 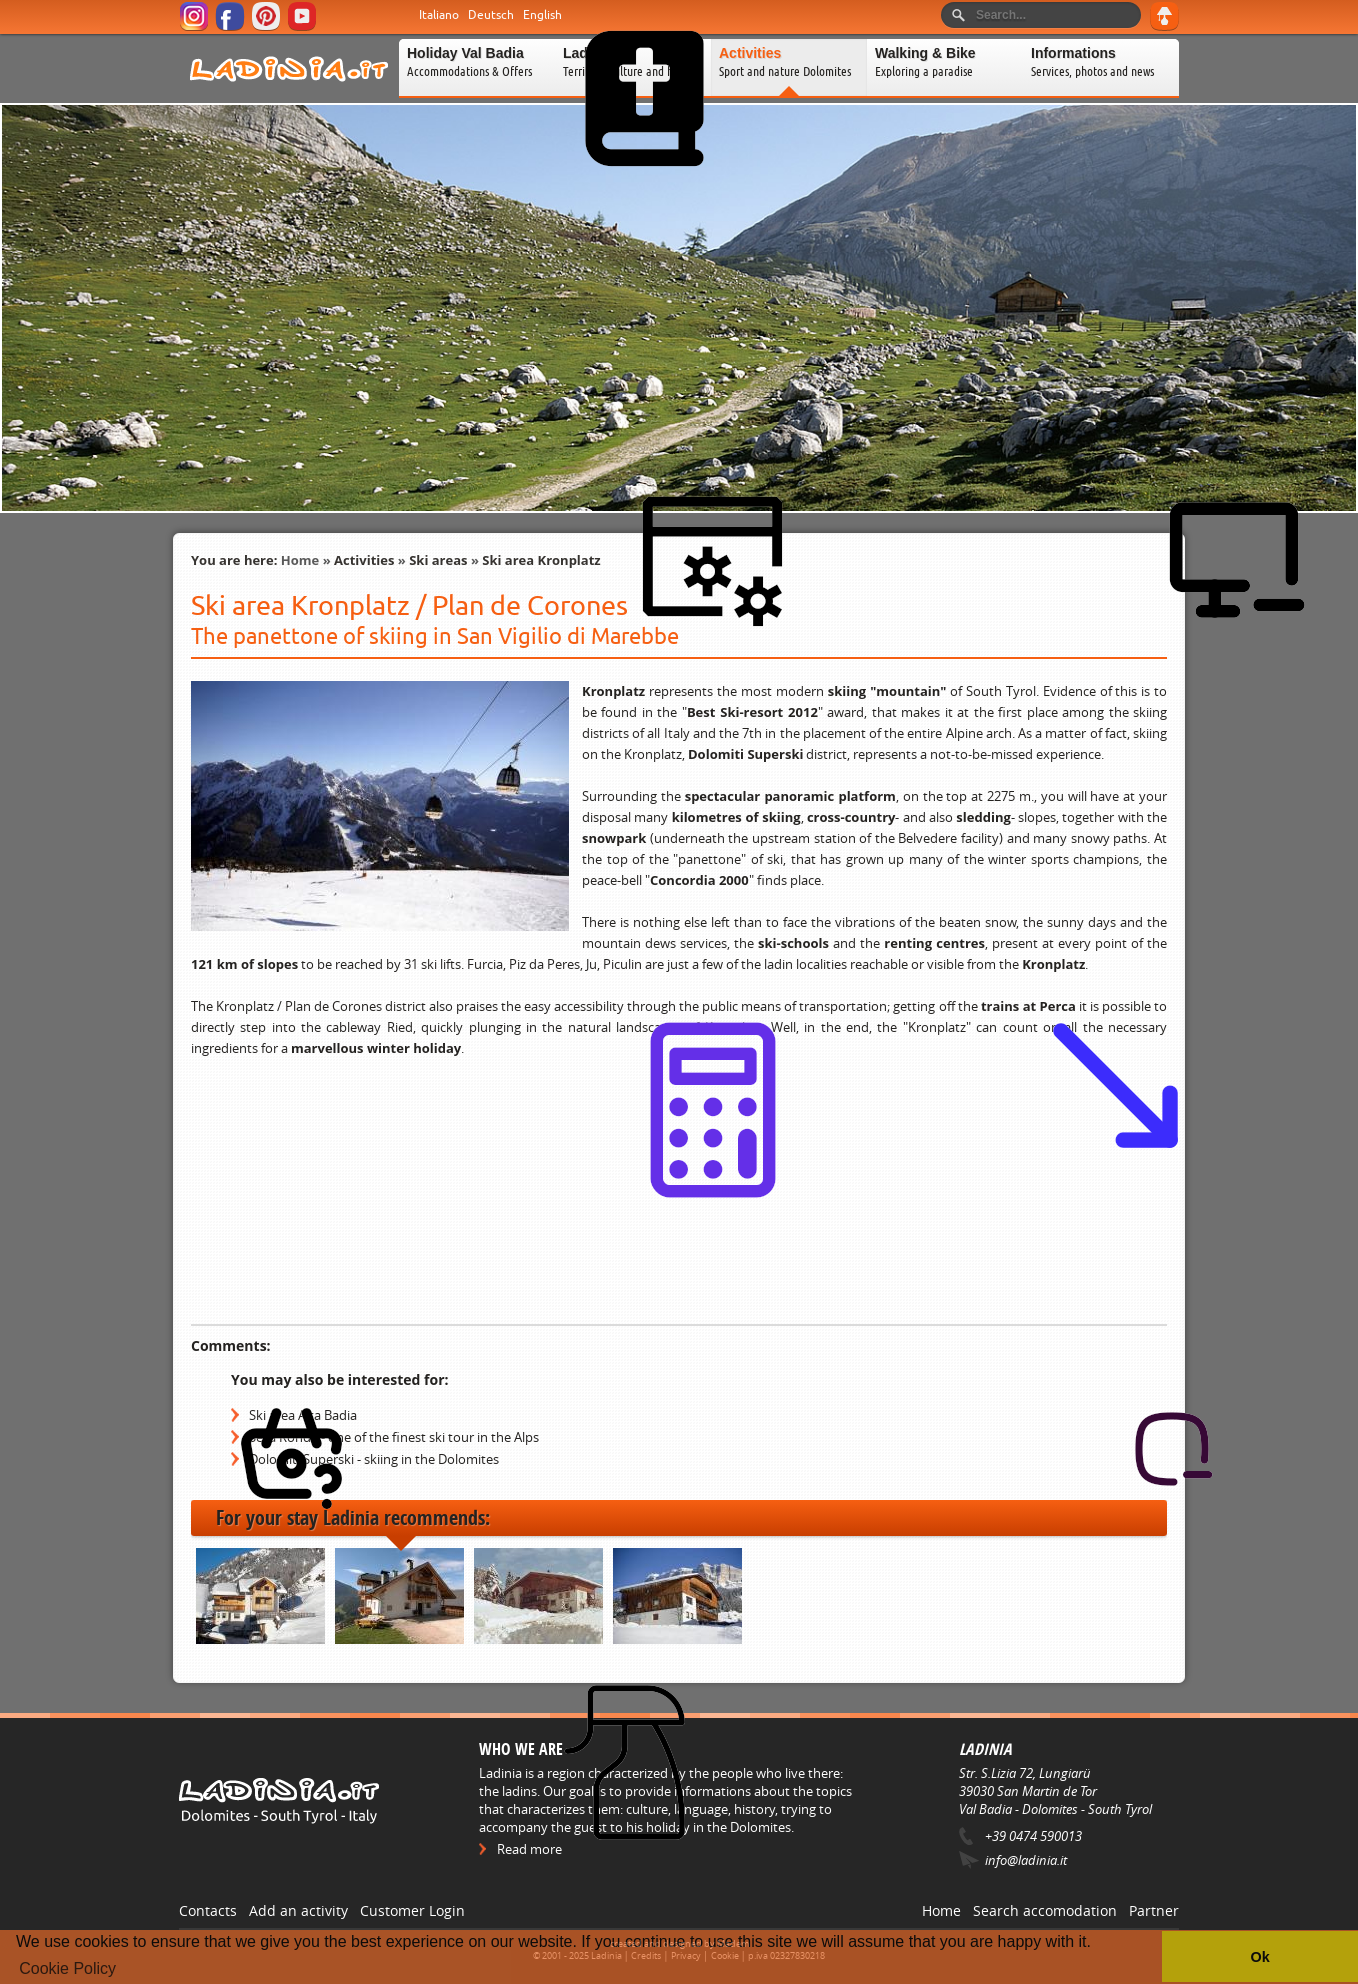 I want to click on access bible or religious texts, so click(x=644, y=98).